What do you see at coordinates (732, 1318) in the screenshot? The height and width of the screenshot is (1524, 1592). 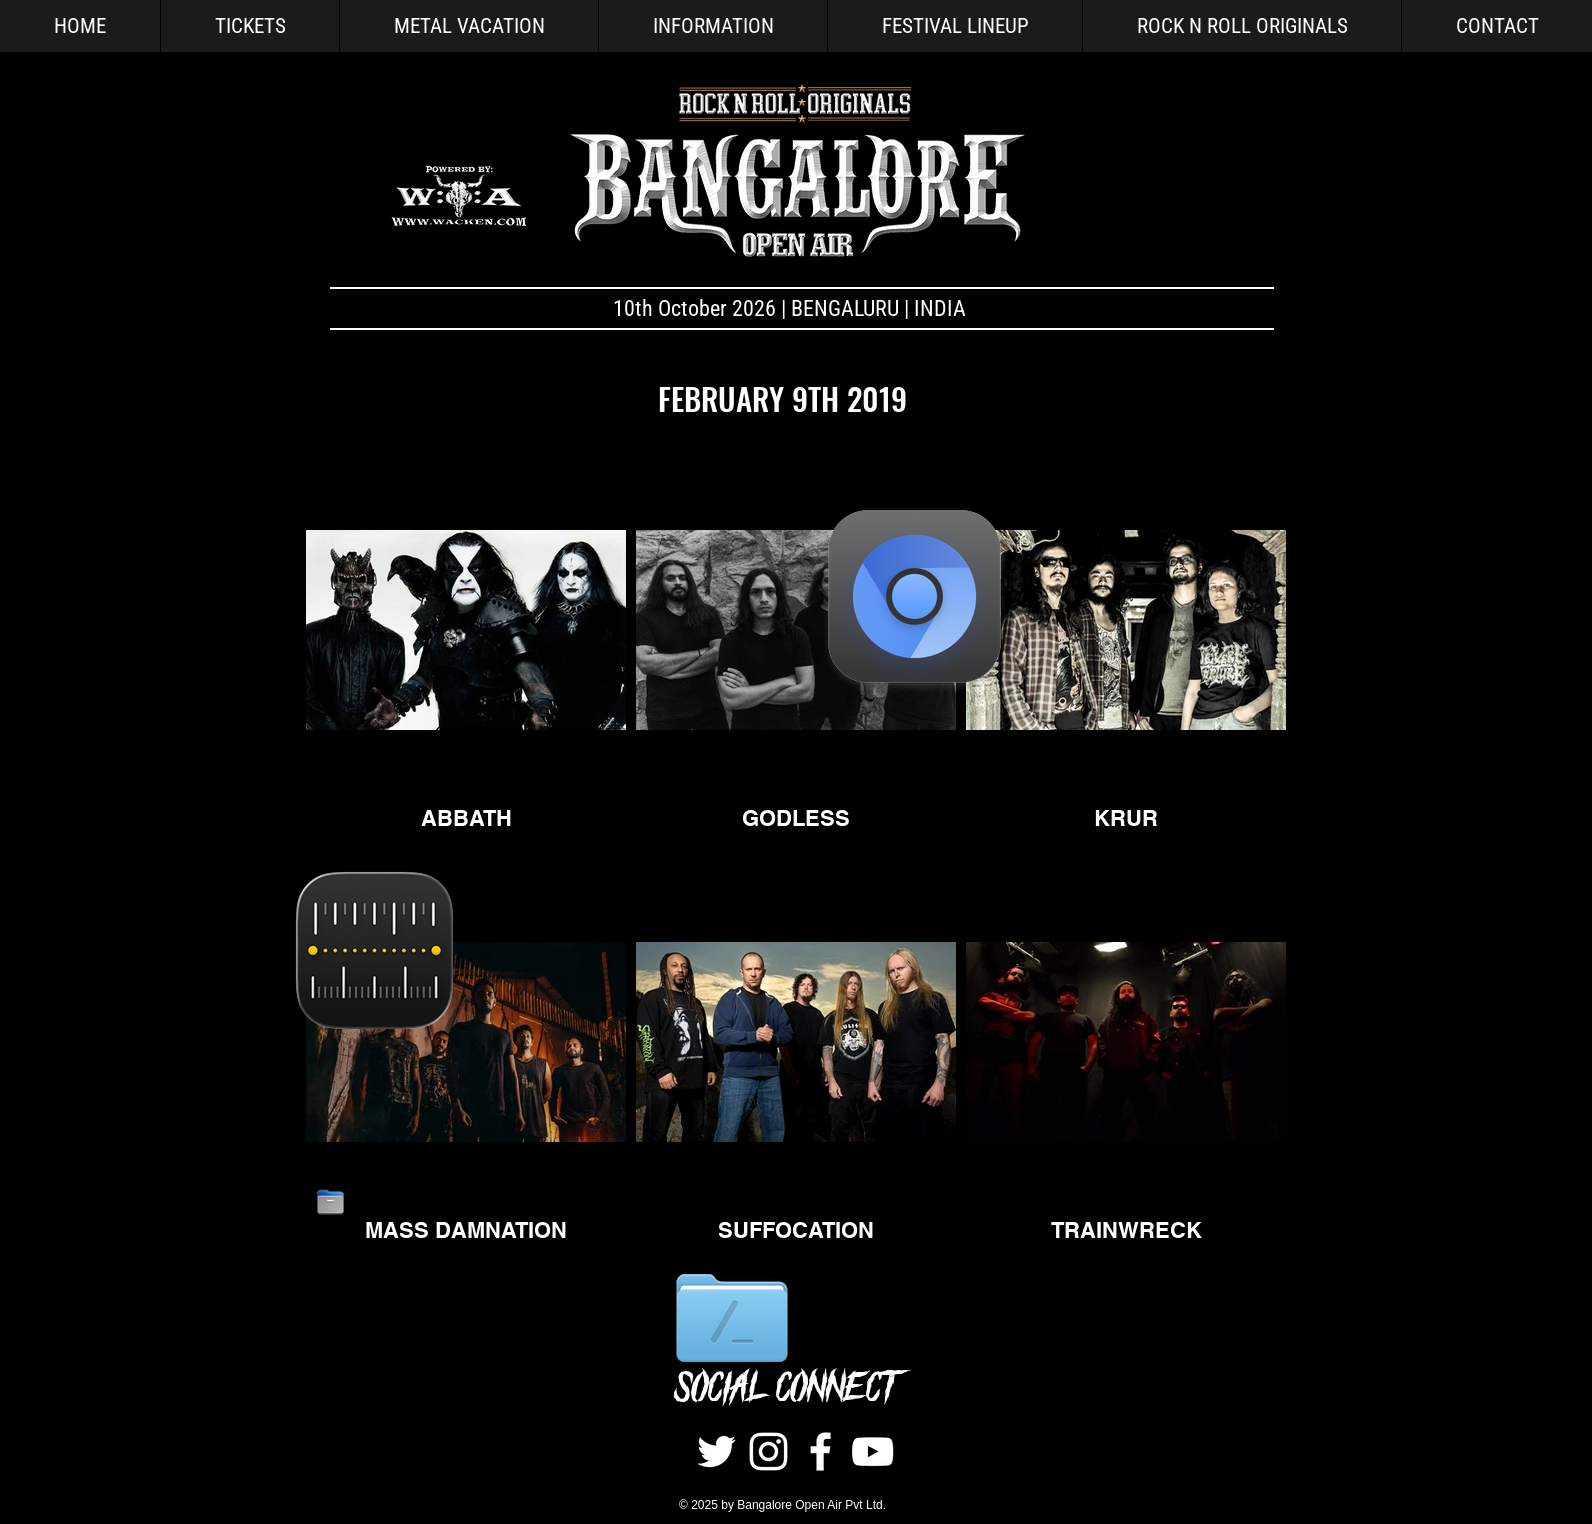 I see `access the root directory` at bounding box center [732, 1318].